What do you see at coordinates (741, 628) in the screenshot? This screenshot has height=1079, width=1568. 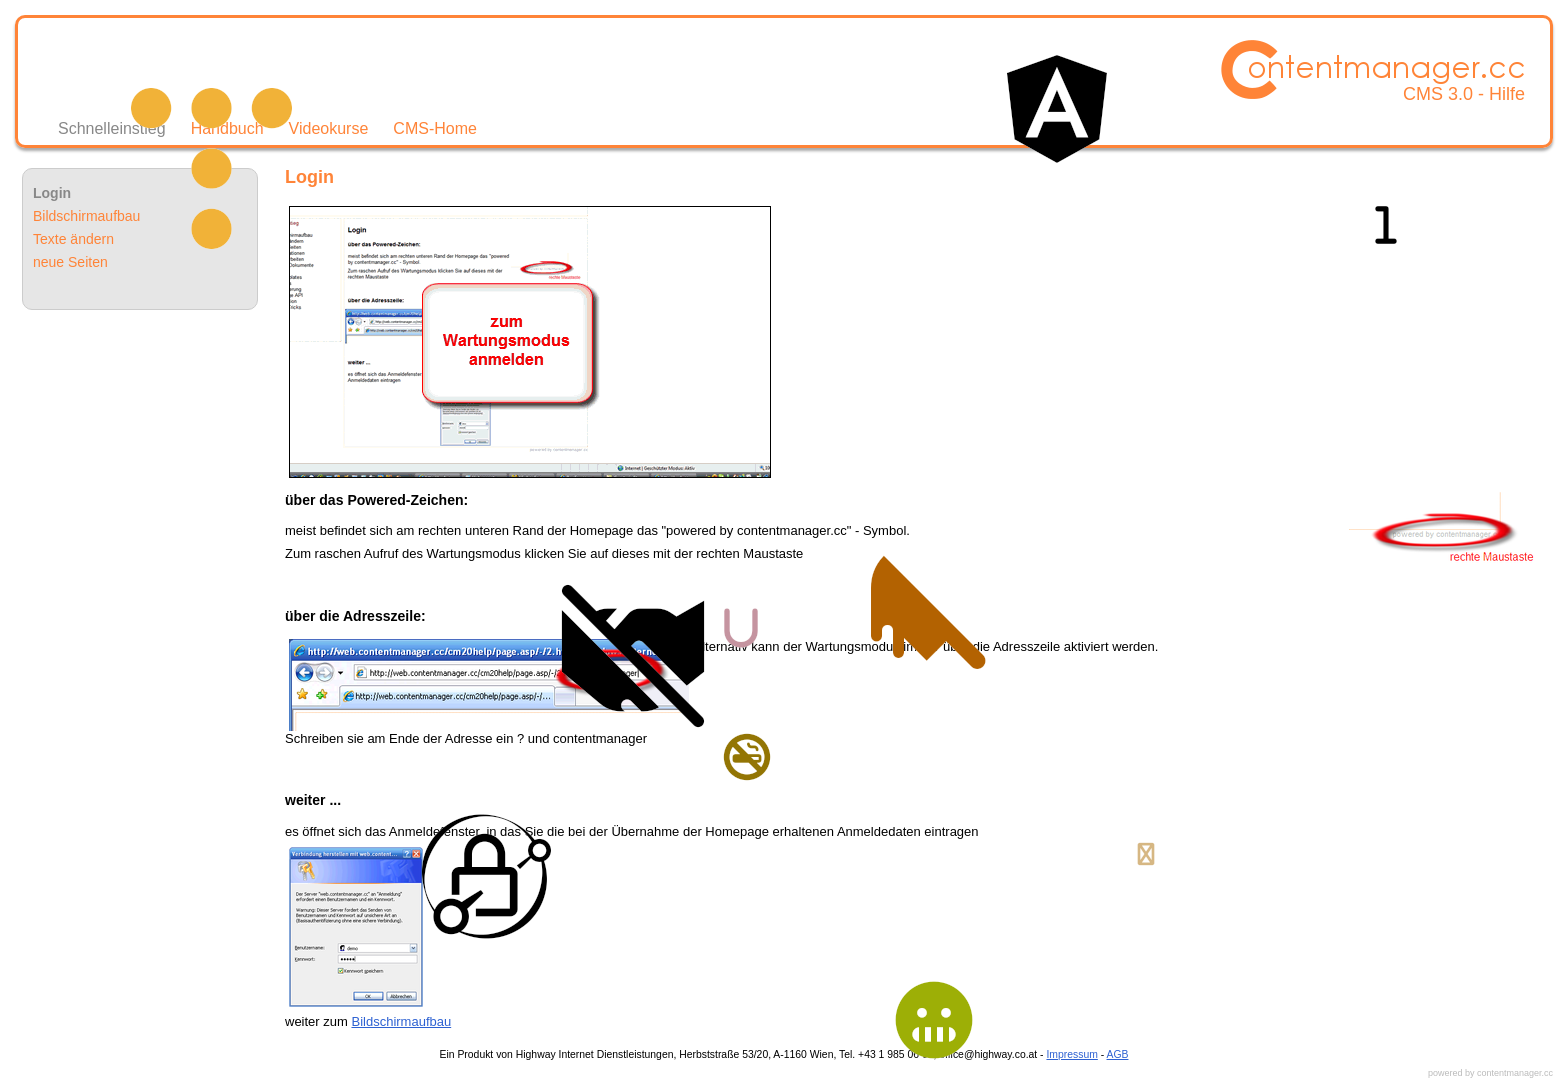 I see `the letter U character or text element` at bounding box center [741, 628].